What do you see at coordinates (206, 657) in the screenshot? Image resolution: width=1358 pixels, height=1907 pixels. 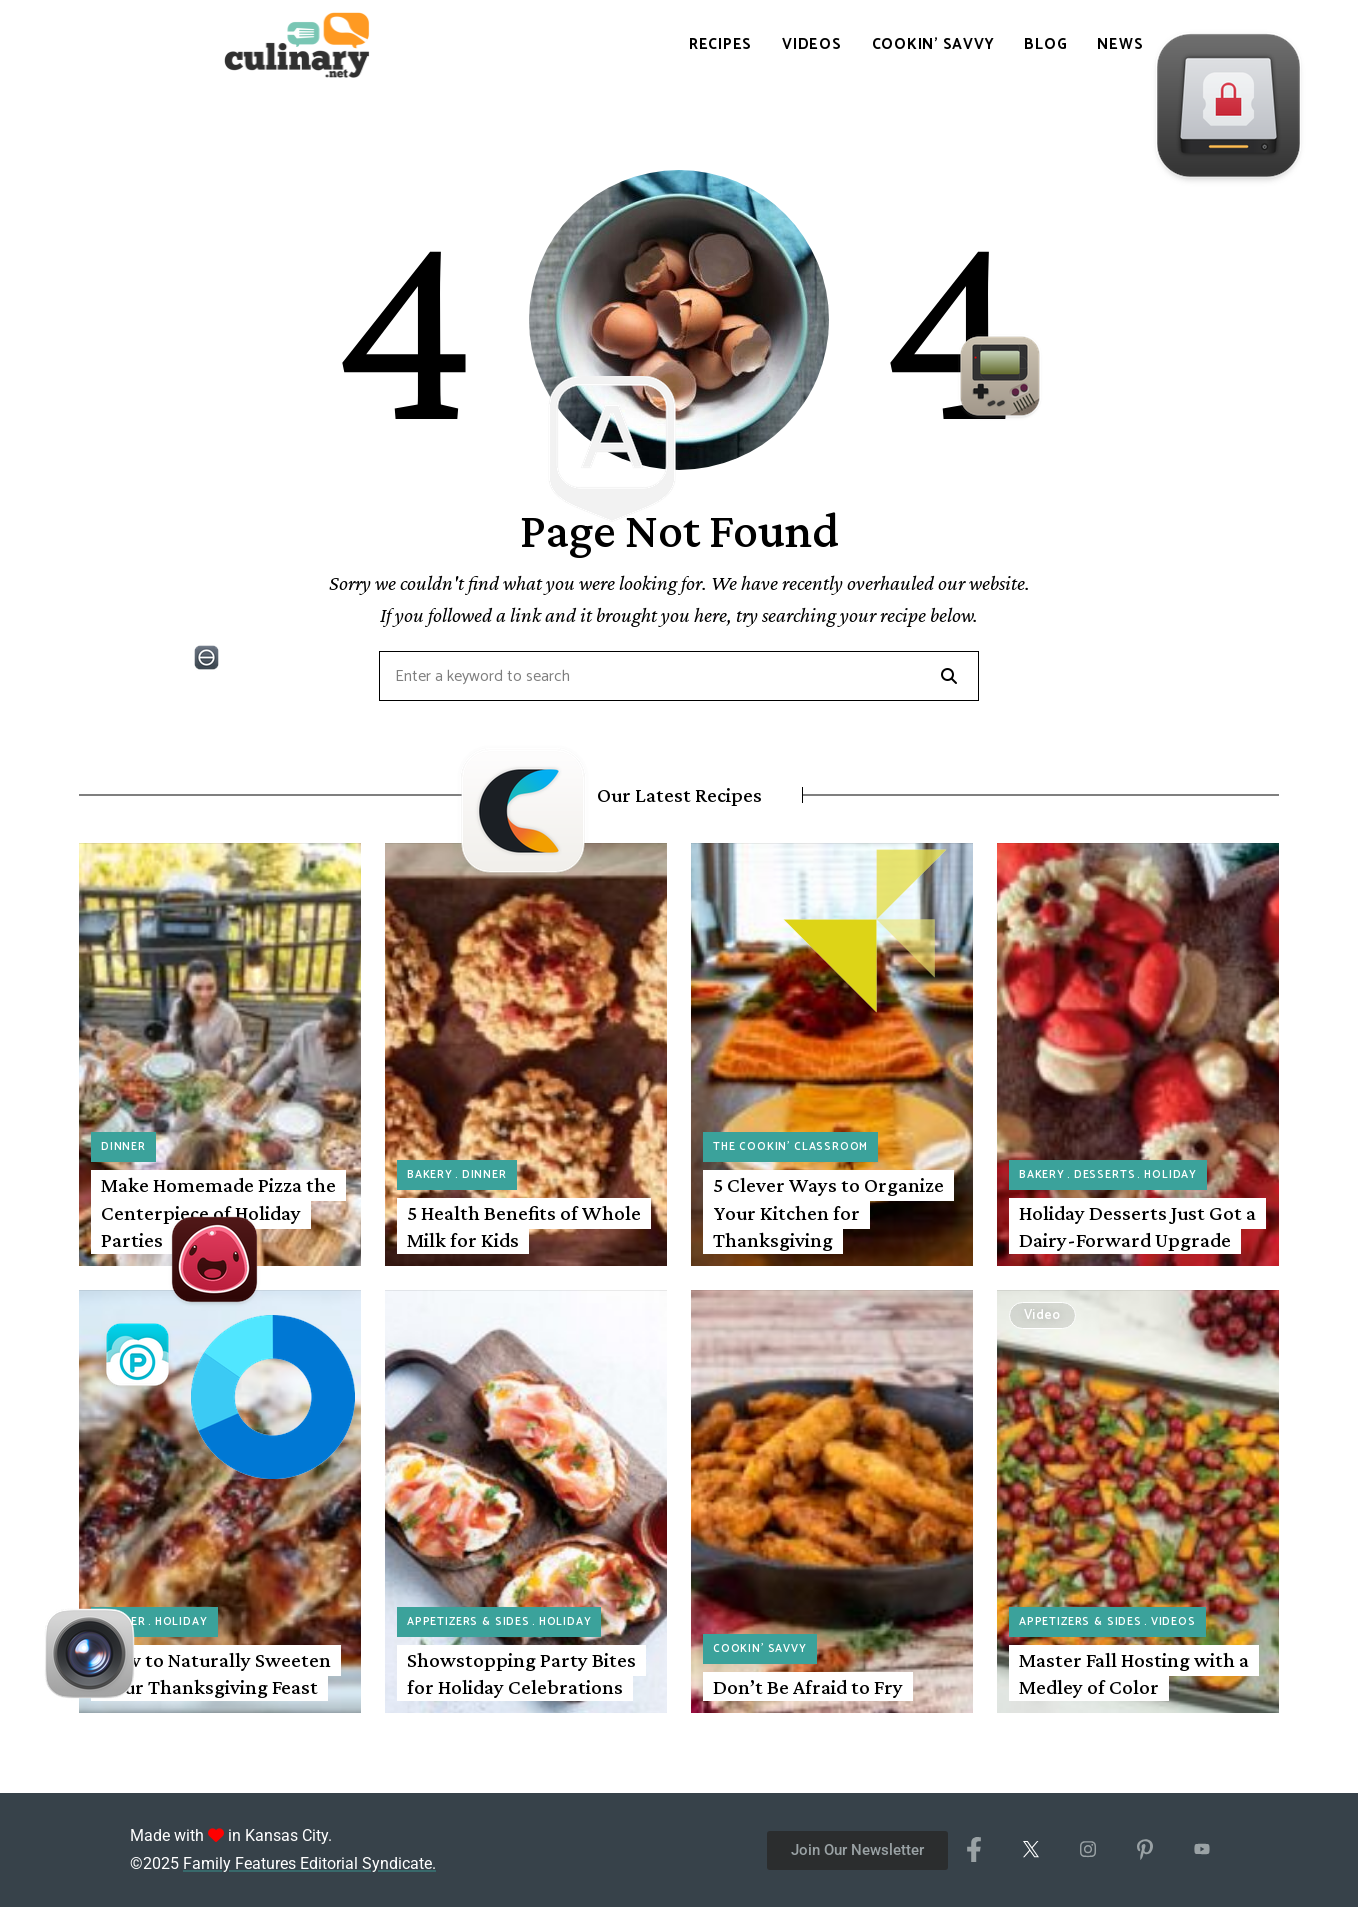 I see `suspend or pause an application` at bounding box center [206, 657].